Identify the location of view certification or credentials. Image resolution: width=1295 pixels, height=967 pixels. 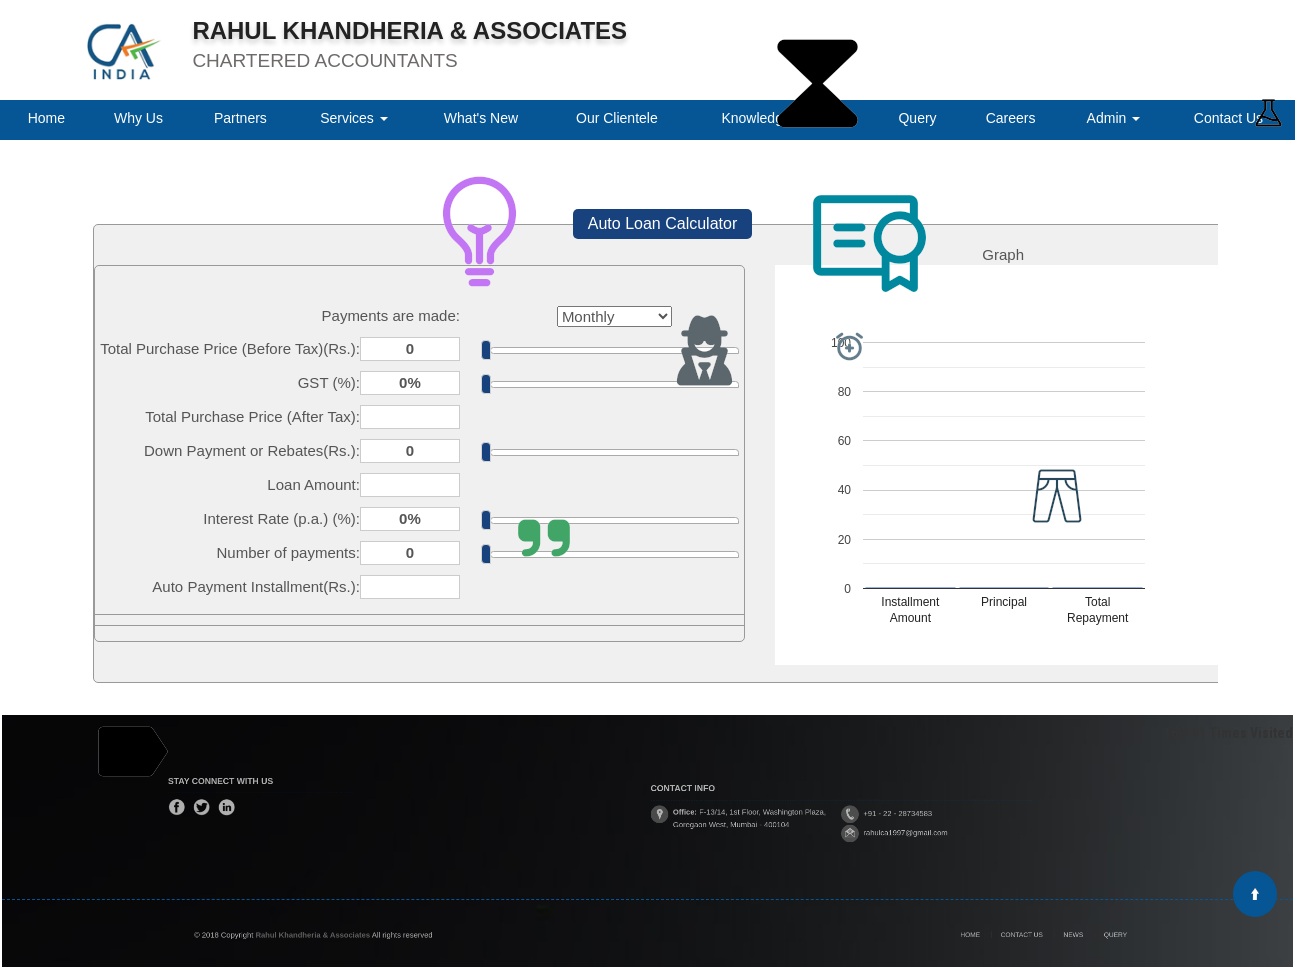
(865, 239).